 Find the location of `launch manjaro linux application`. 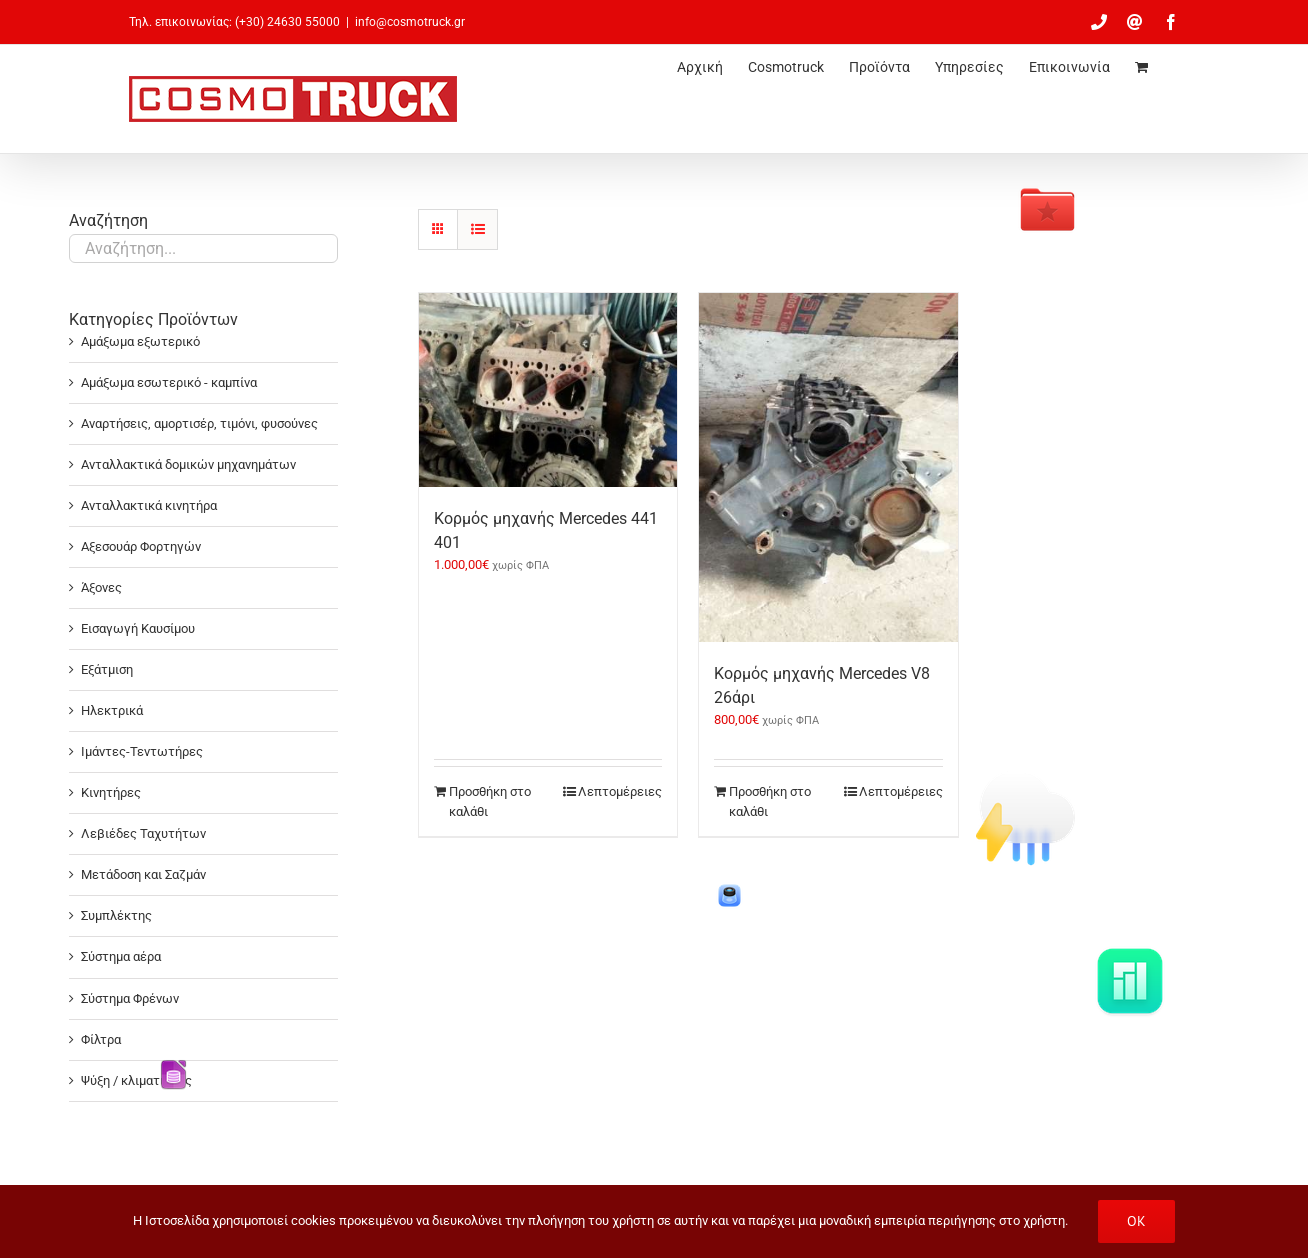

launch manjaro linux application is located at coordinates (1130, 981).